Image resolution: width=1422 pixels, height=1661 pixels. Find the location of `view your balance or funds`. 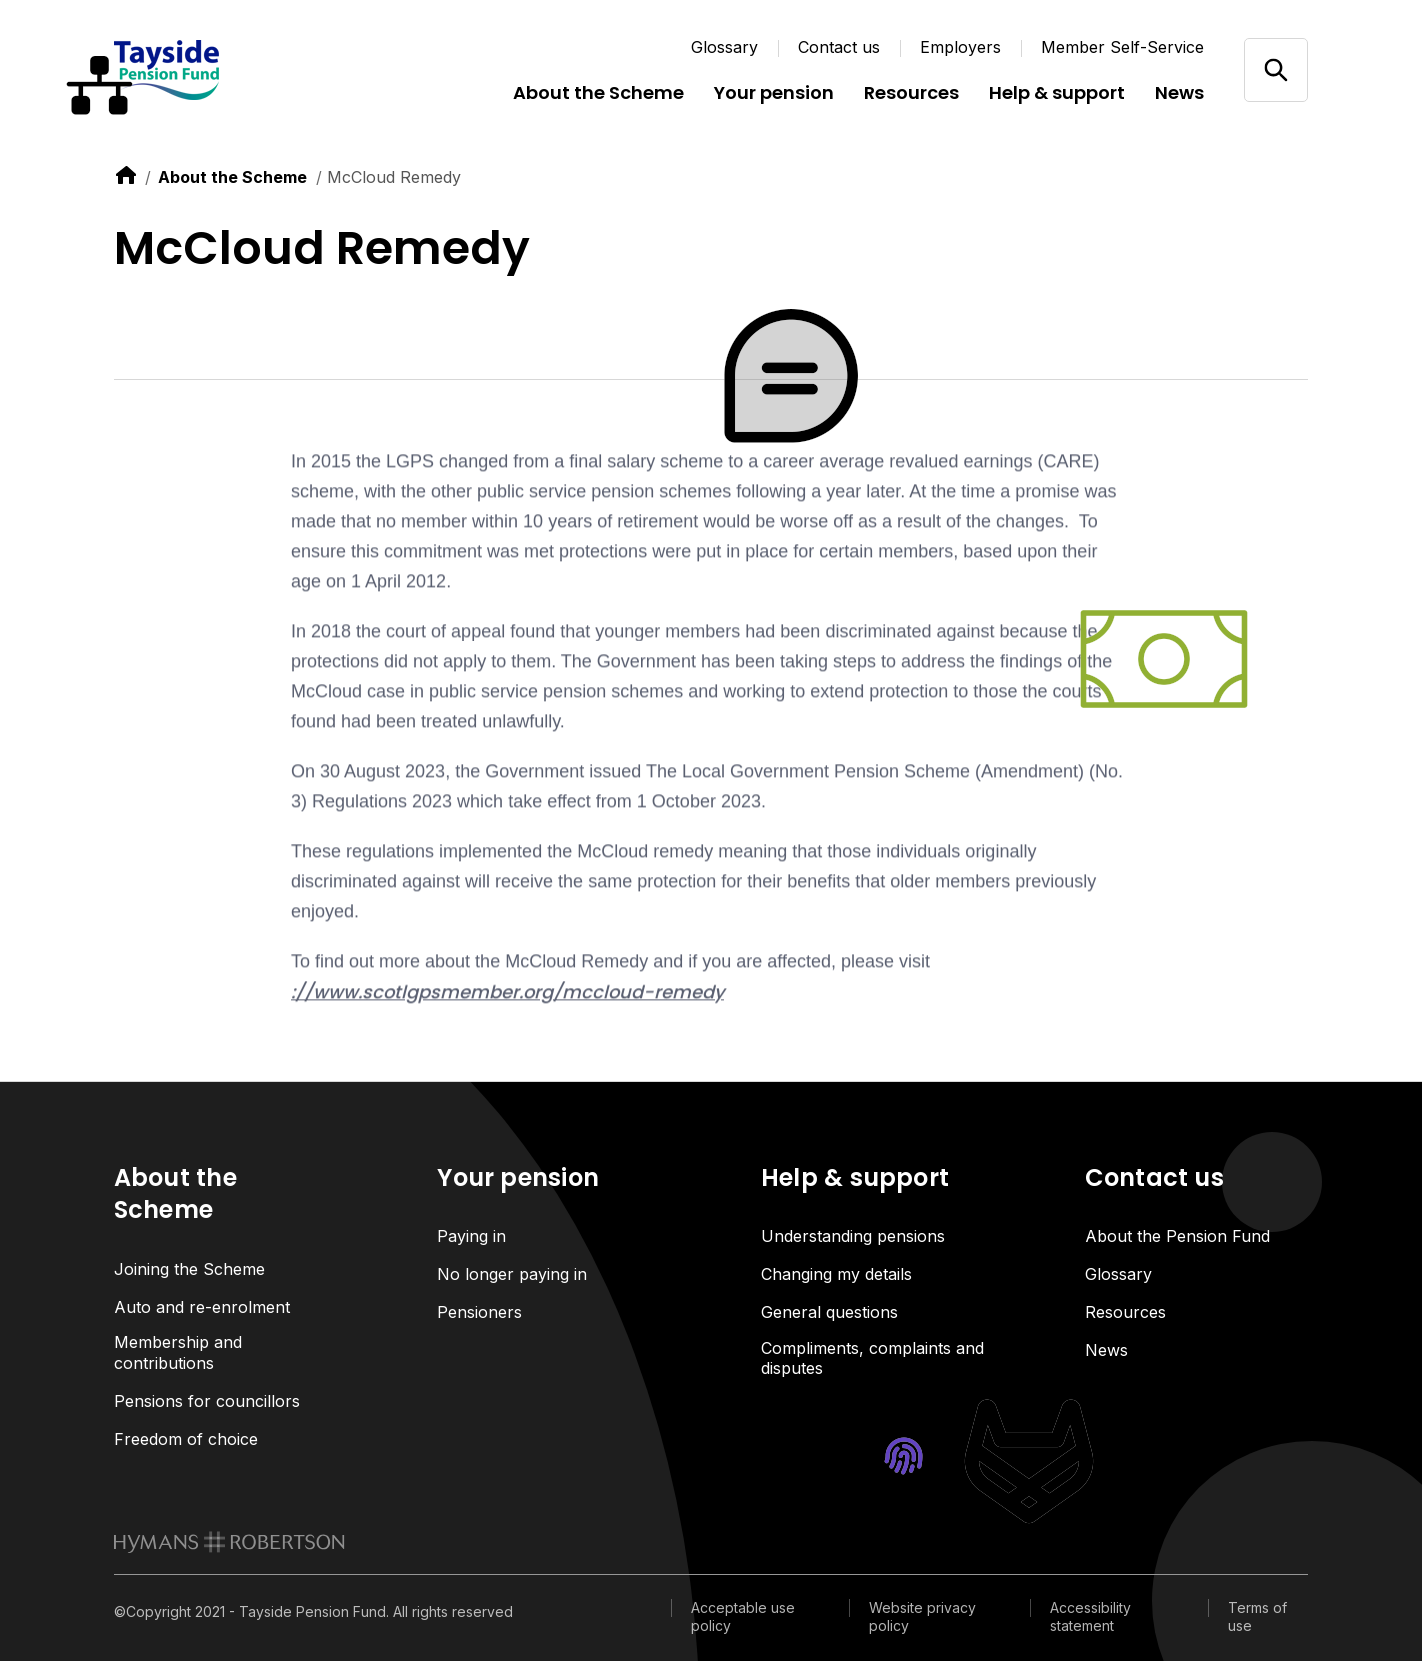

view your balance or funds is located at coordinates (1164, 659).